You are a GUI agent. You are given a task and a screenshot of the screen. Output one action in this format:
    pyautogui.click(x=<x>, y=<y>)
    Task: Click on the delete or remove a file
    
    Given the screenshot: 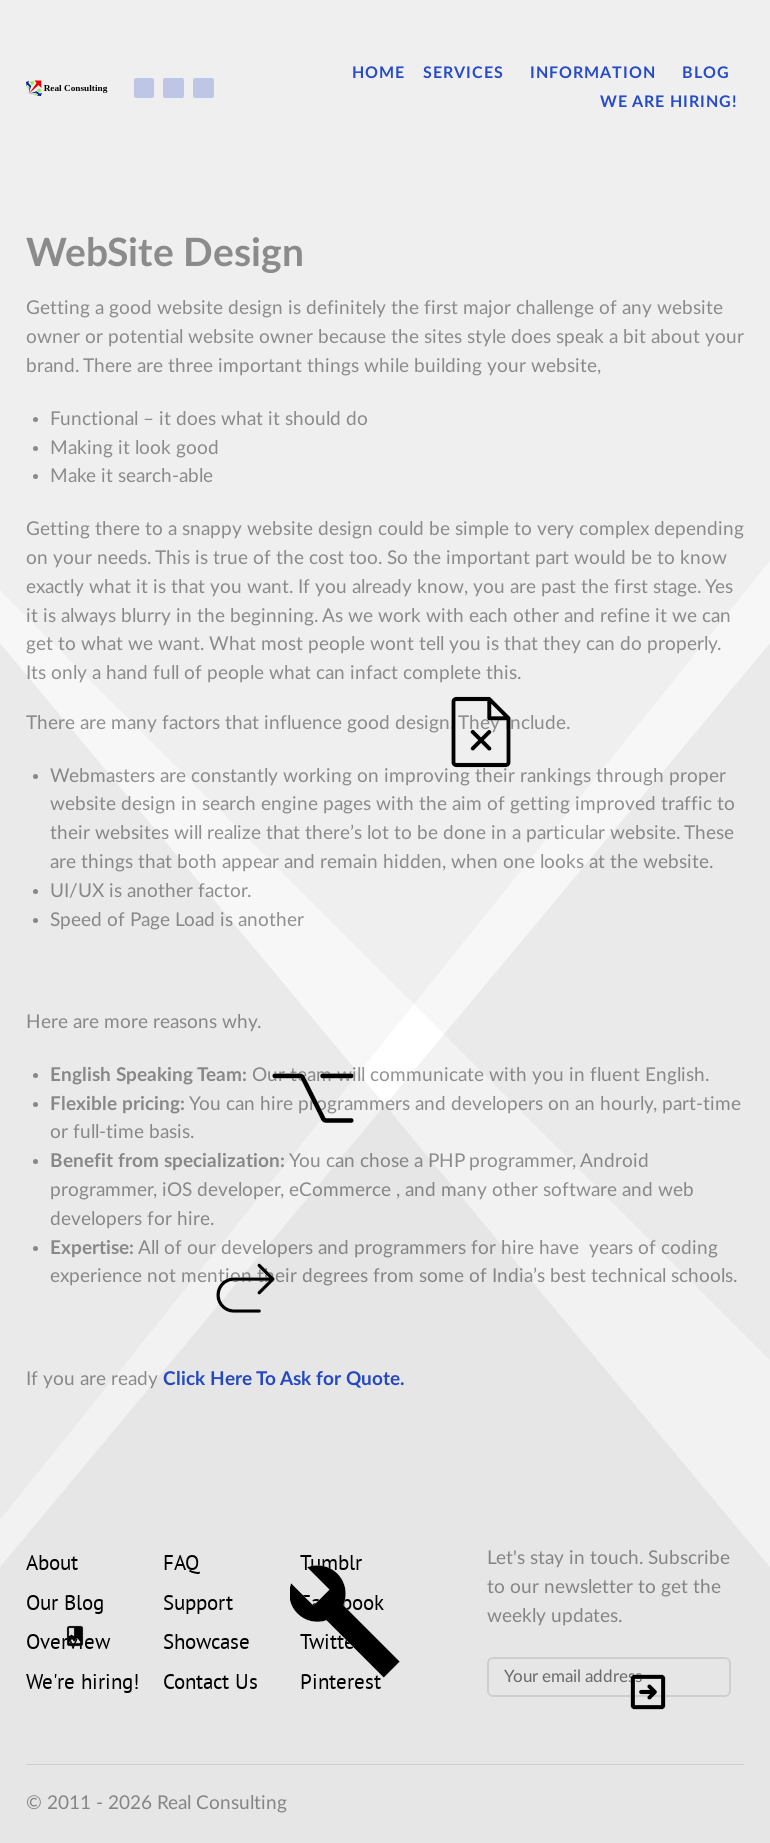 What is the action you would take?
    pyautogui.click(x=481, y=732)
    